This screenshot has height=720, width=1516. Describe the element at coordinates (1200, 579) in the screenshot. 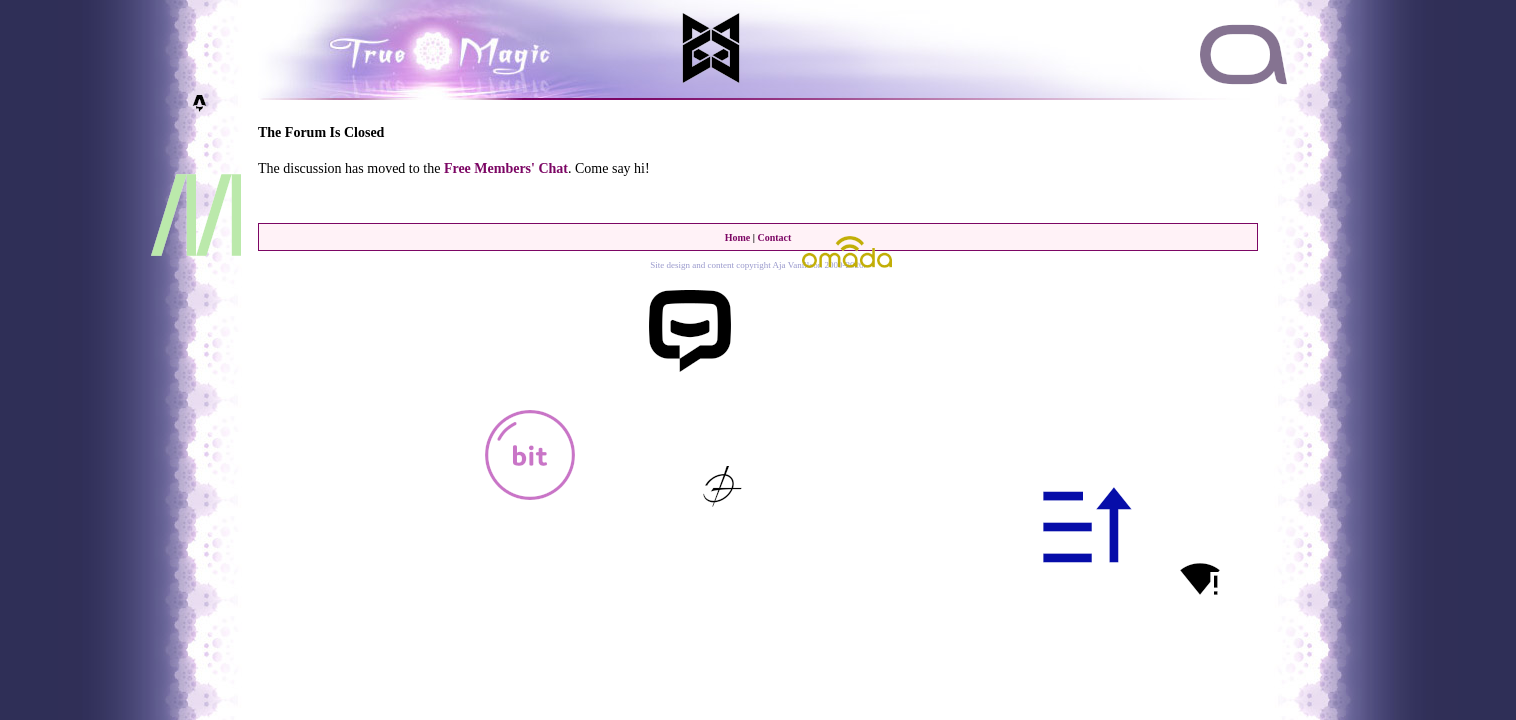

I see `indicates a wifi connection error` at that location.